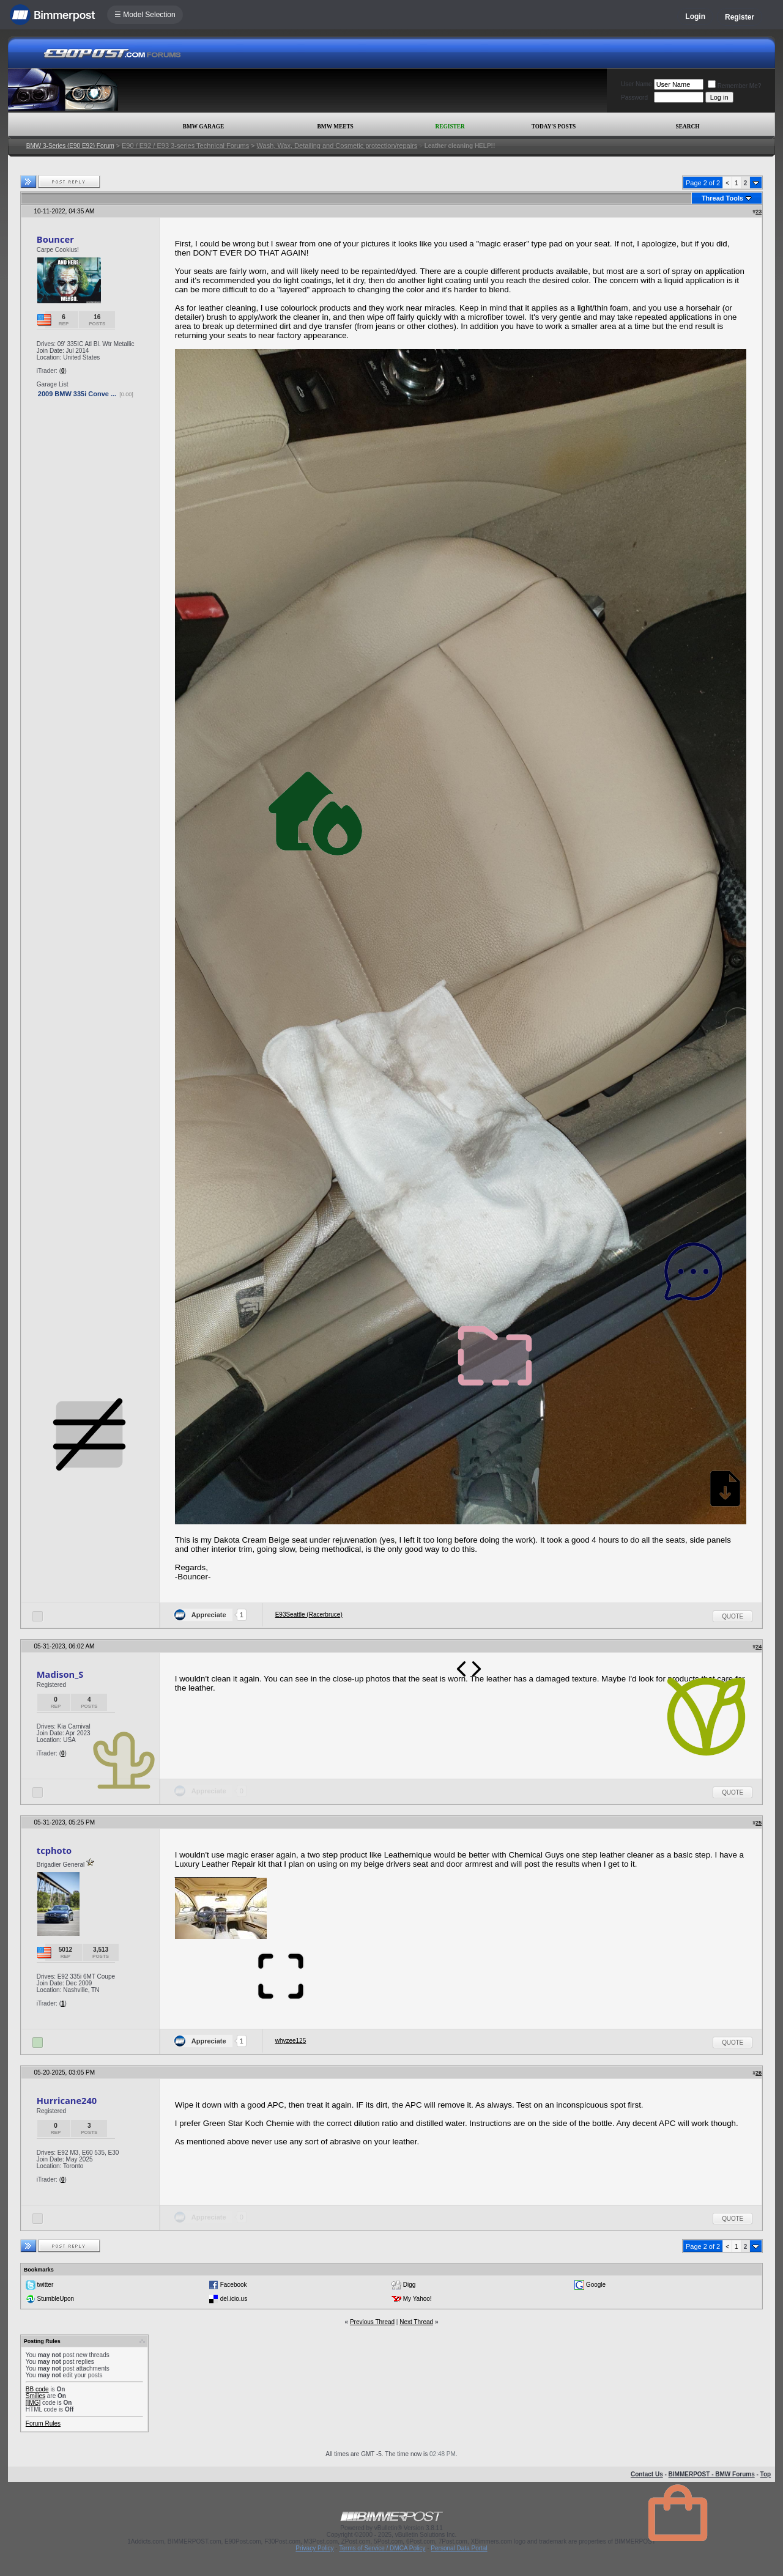  Describe the element at coordinates (678, 2516) in the screenshot. I see `view your shopping bag` at that location.